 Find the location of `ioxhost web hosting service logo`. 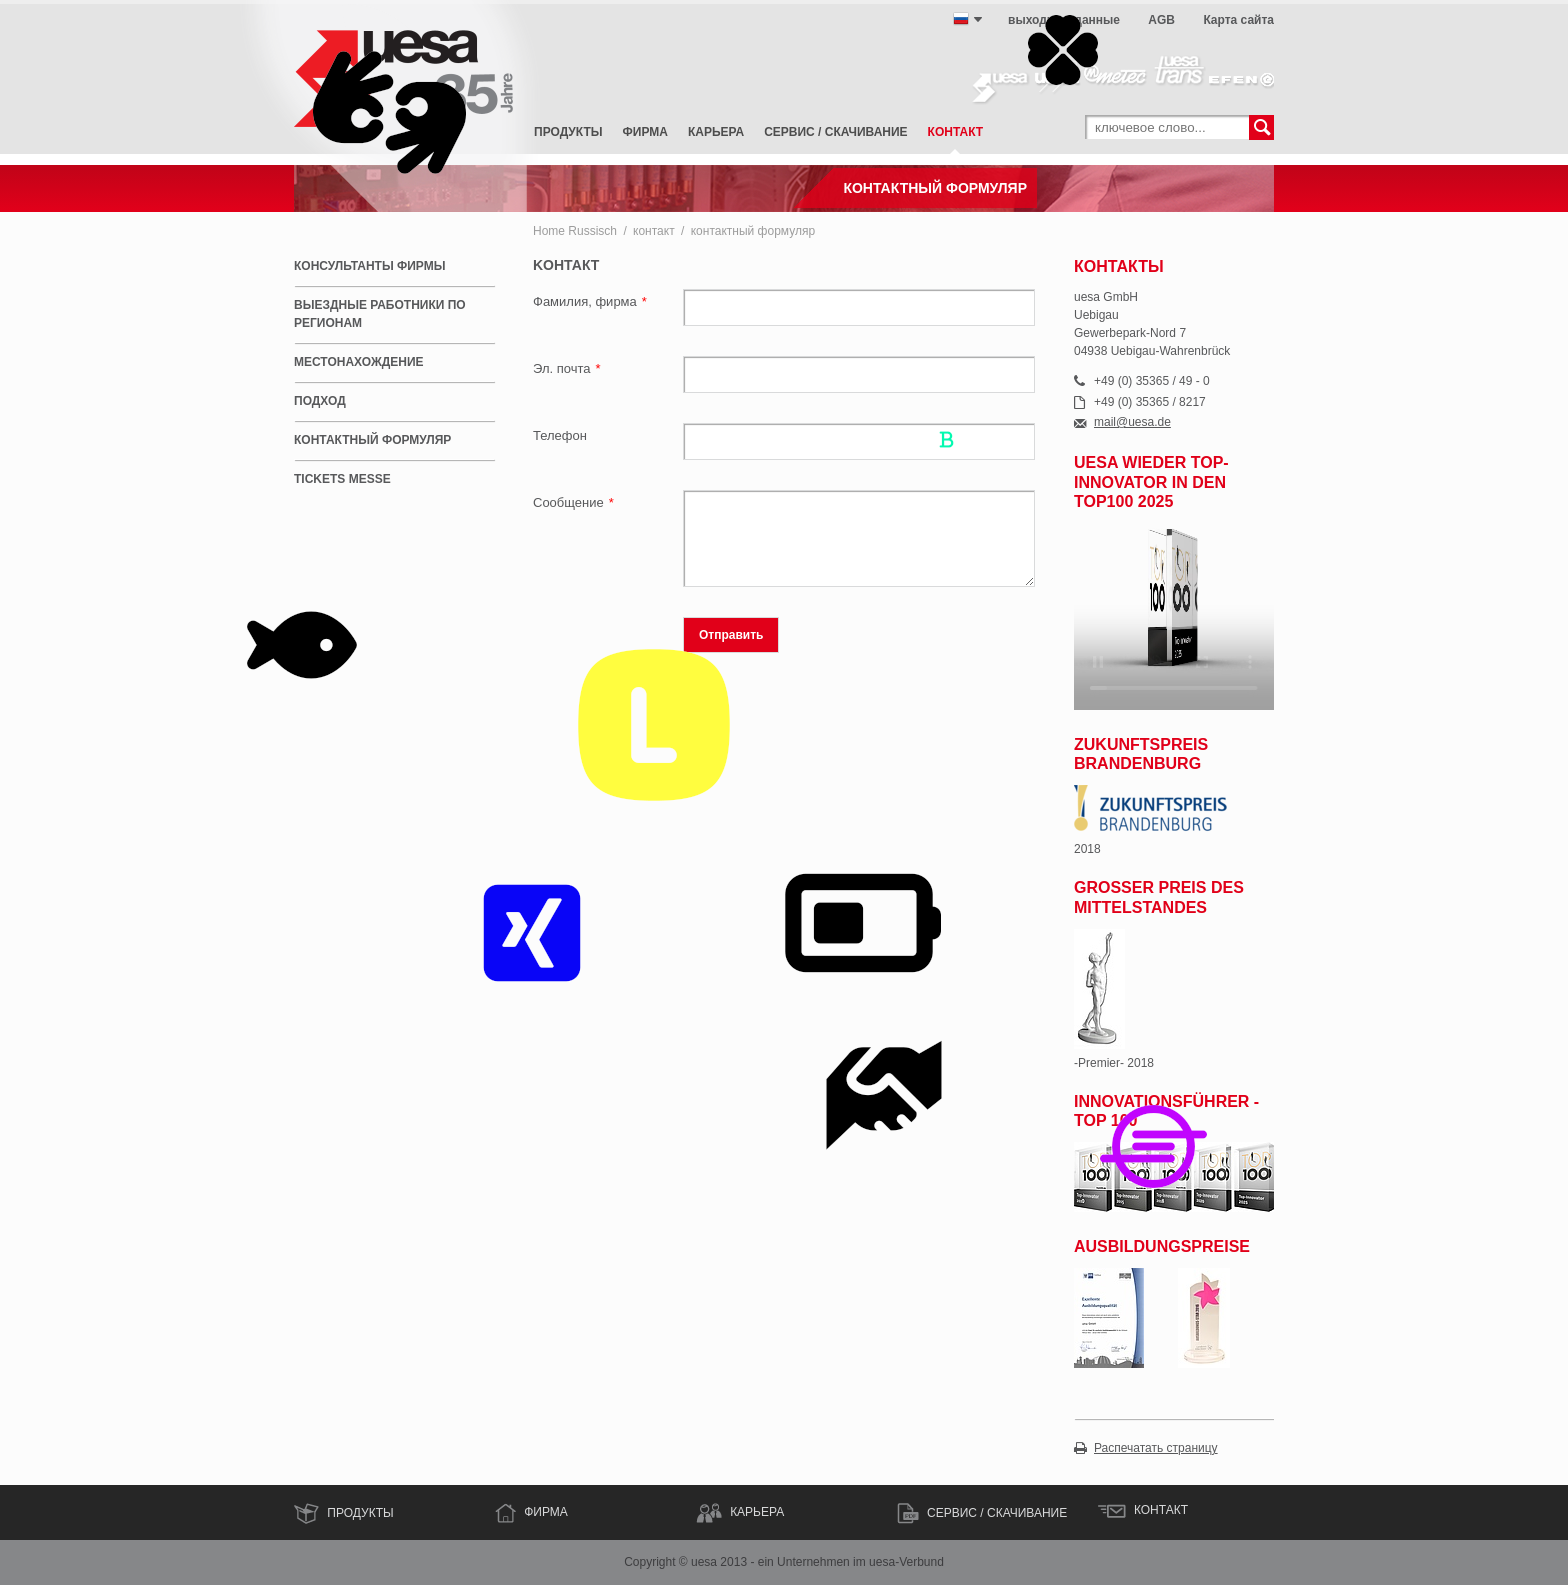

ioxhost web hosting service logo is located at coordinates (1153, 1146).